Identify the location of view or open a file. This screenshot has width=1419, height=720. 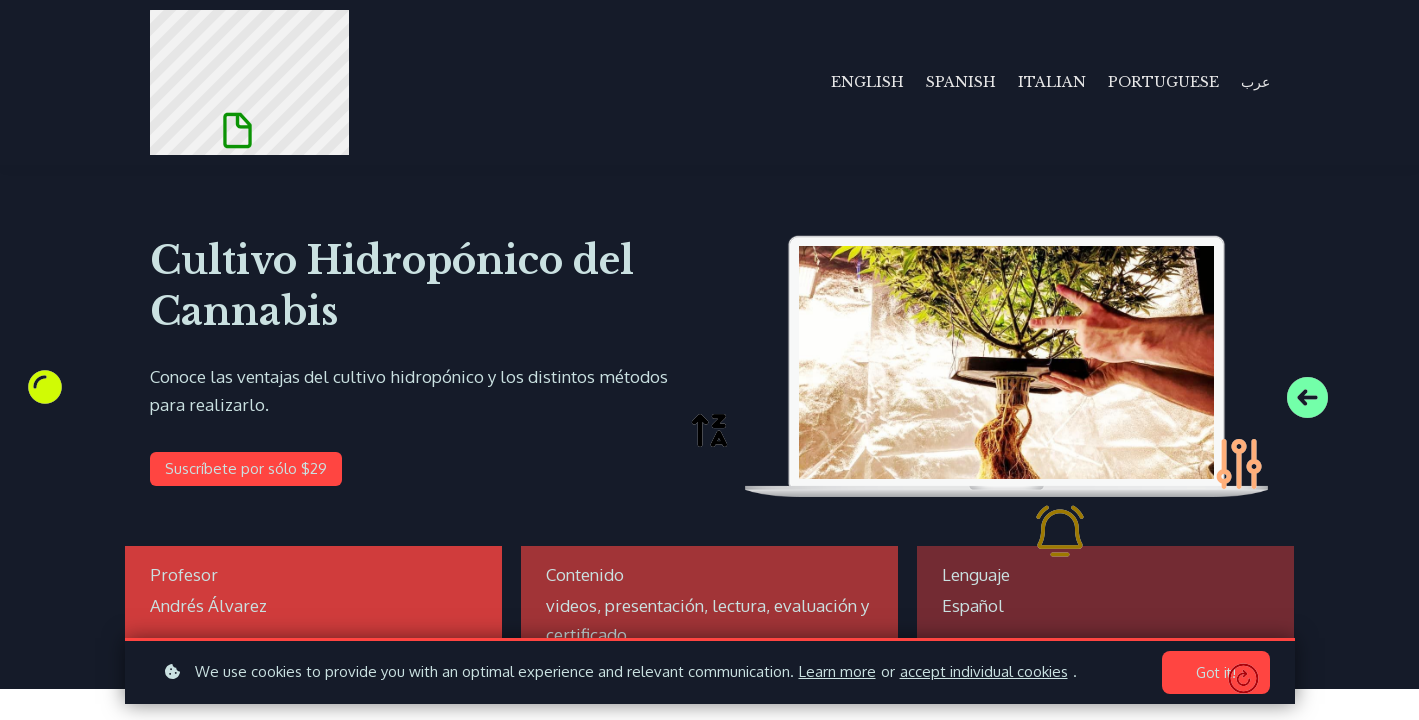
(237, 130).